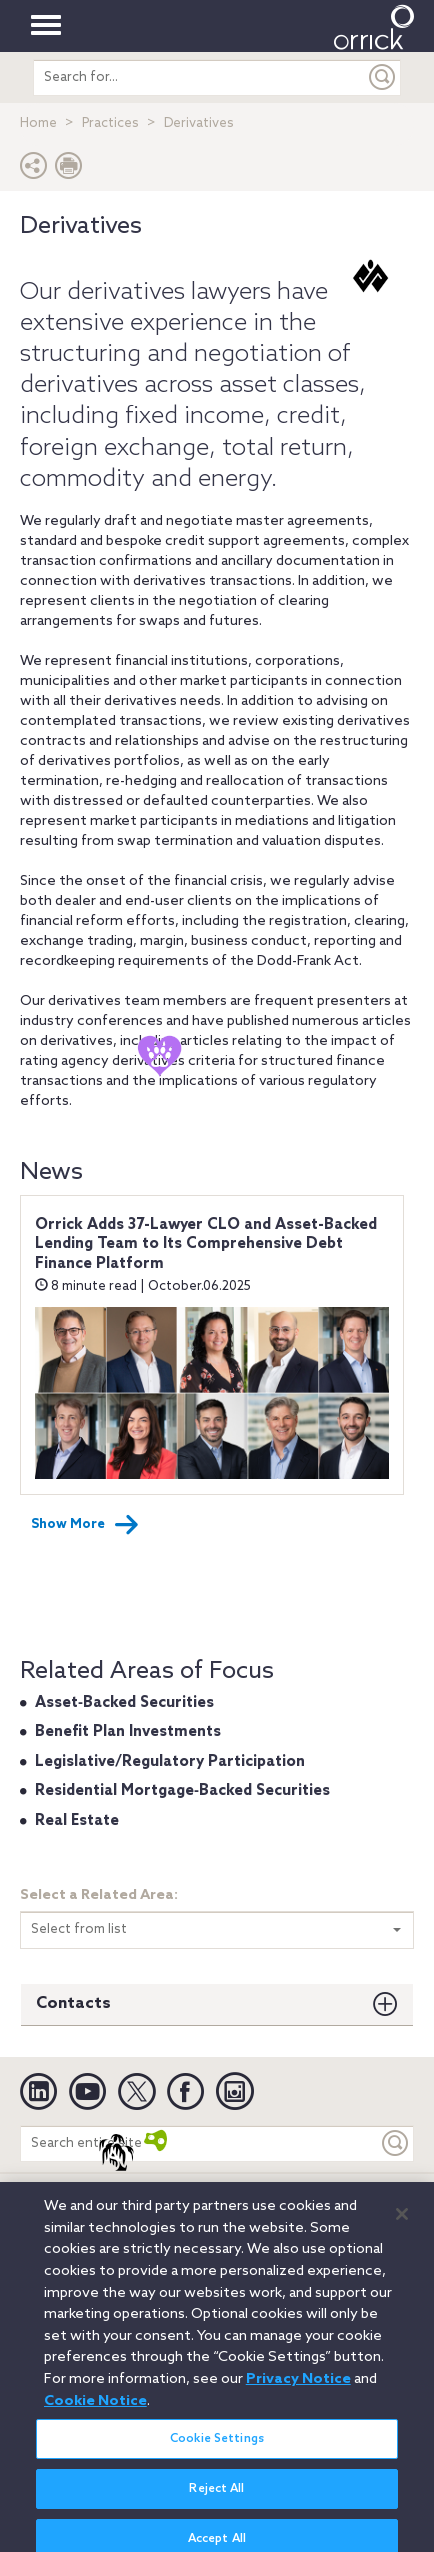  Describe the element at coordinates (370, 277) in the screenshot. I see `indicates unlimited or infinite gameplay mode` at that location.